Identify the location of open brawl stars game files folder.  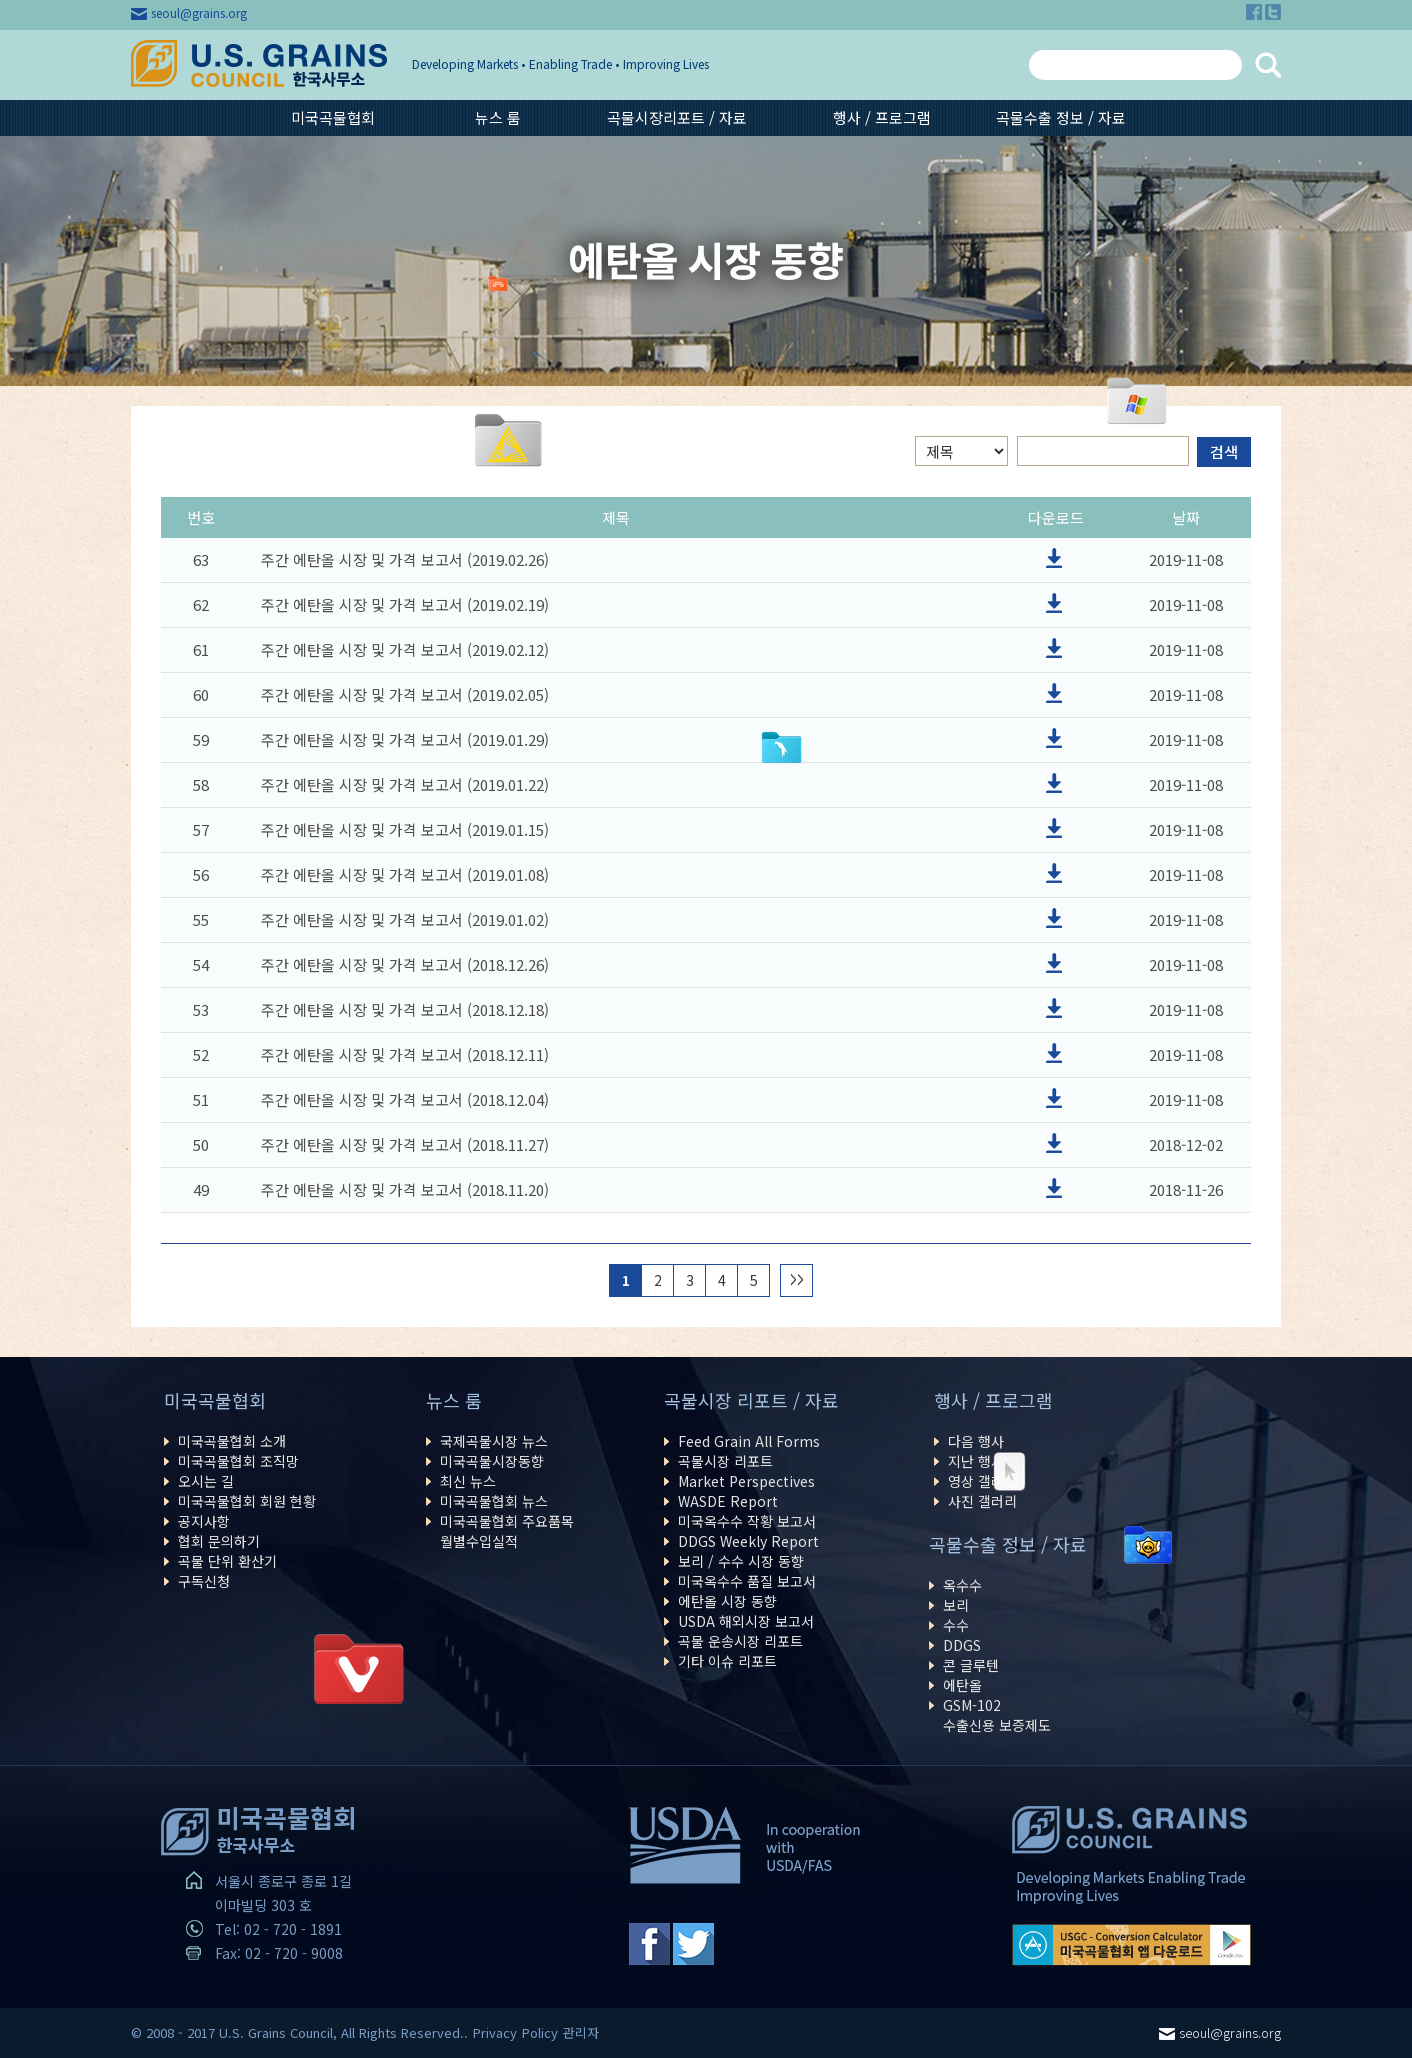
(1148, 1546).